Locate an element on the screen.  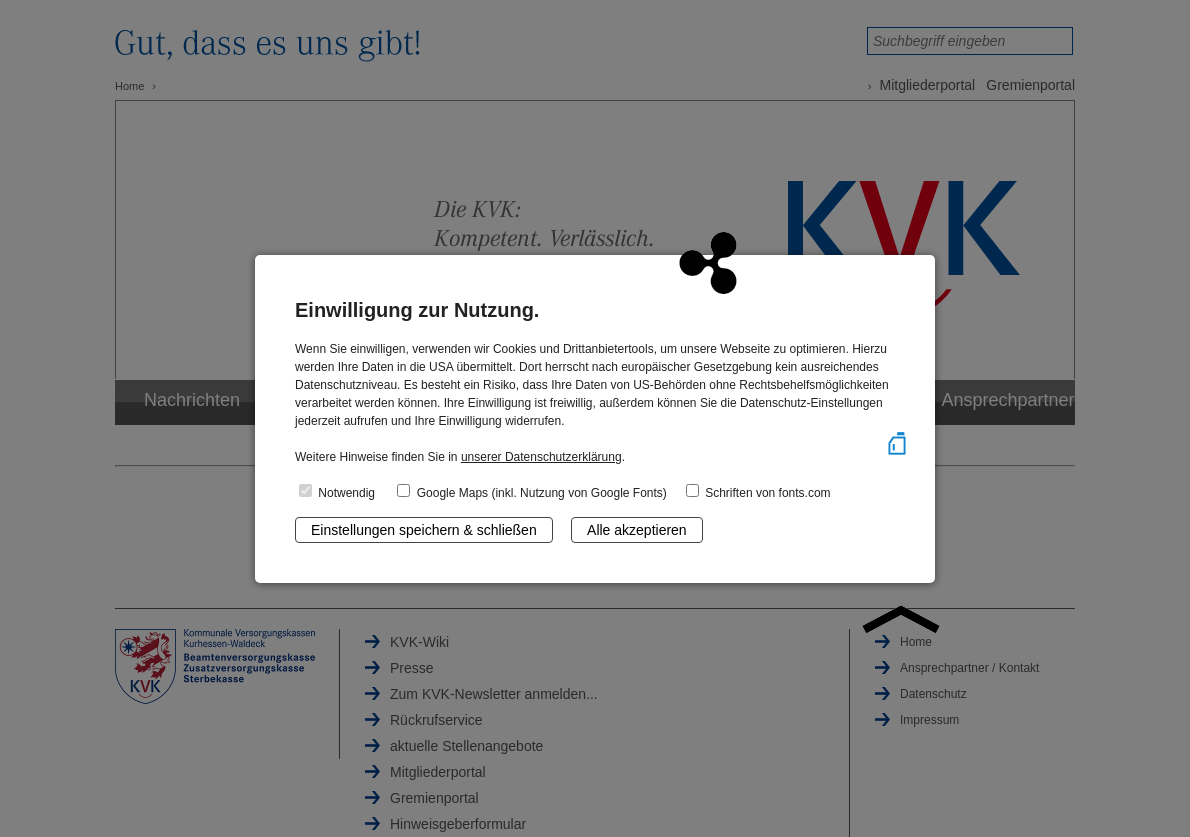
Ripple cryptocurrency logo is located at coordinates (708, 263).